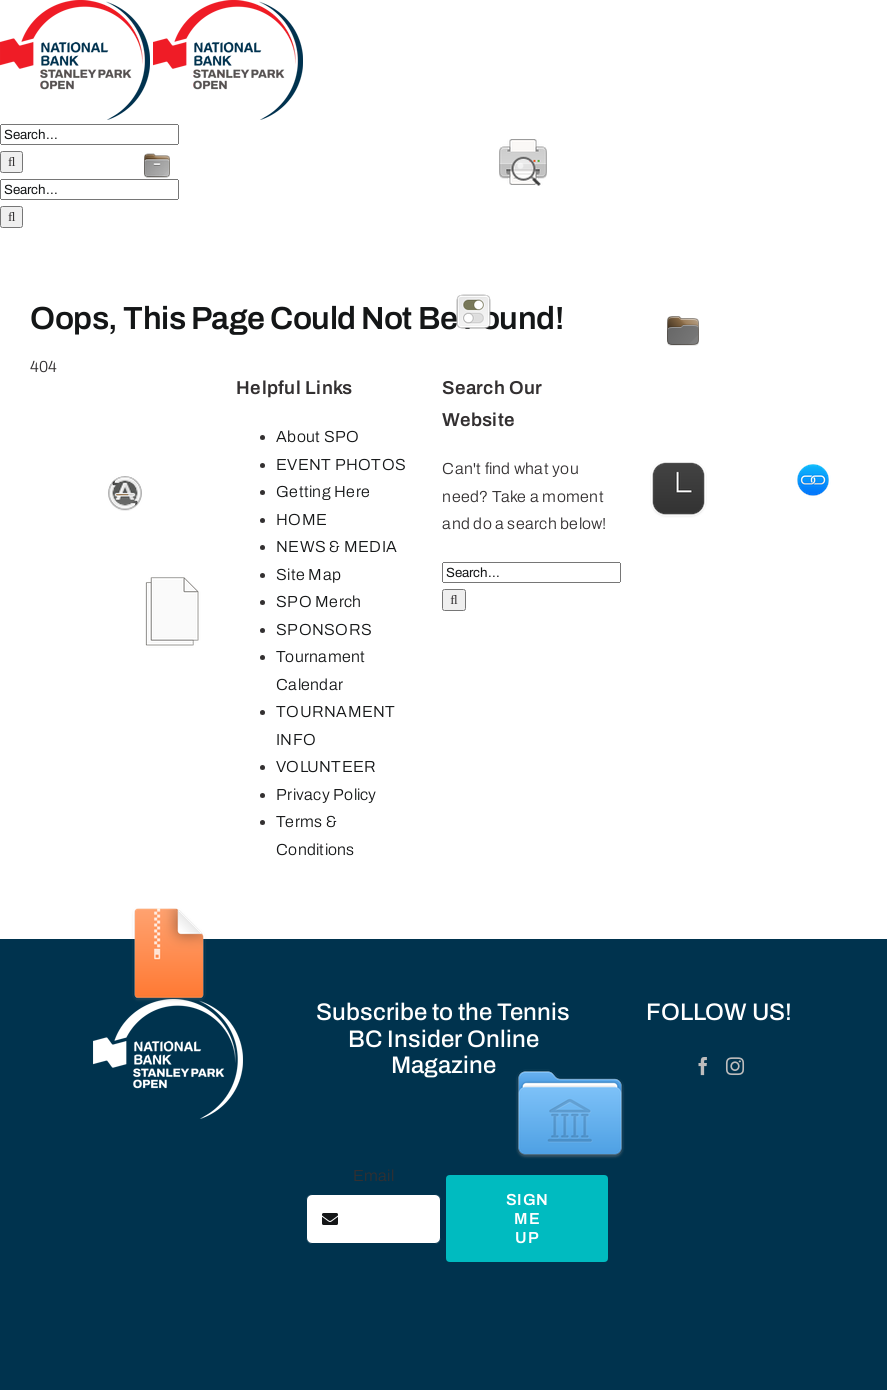  Describe the element at coordinates (125, 493) in the screenshot. I see `check for available software updates` at that location.